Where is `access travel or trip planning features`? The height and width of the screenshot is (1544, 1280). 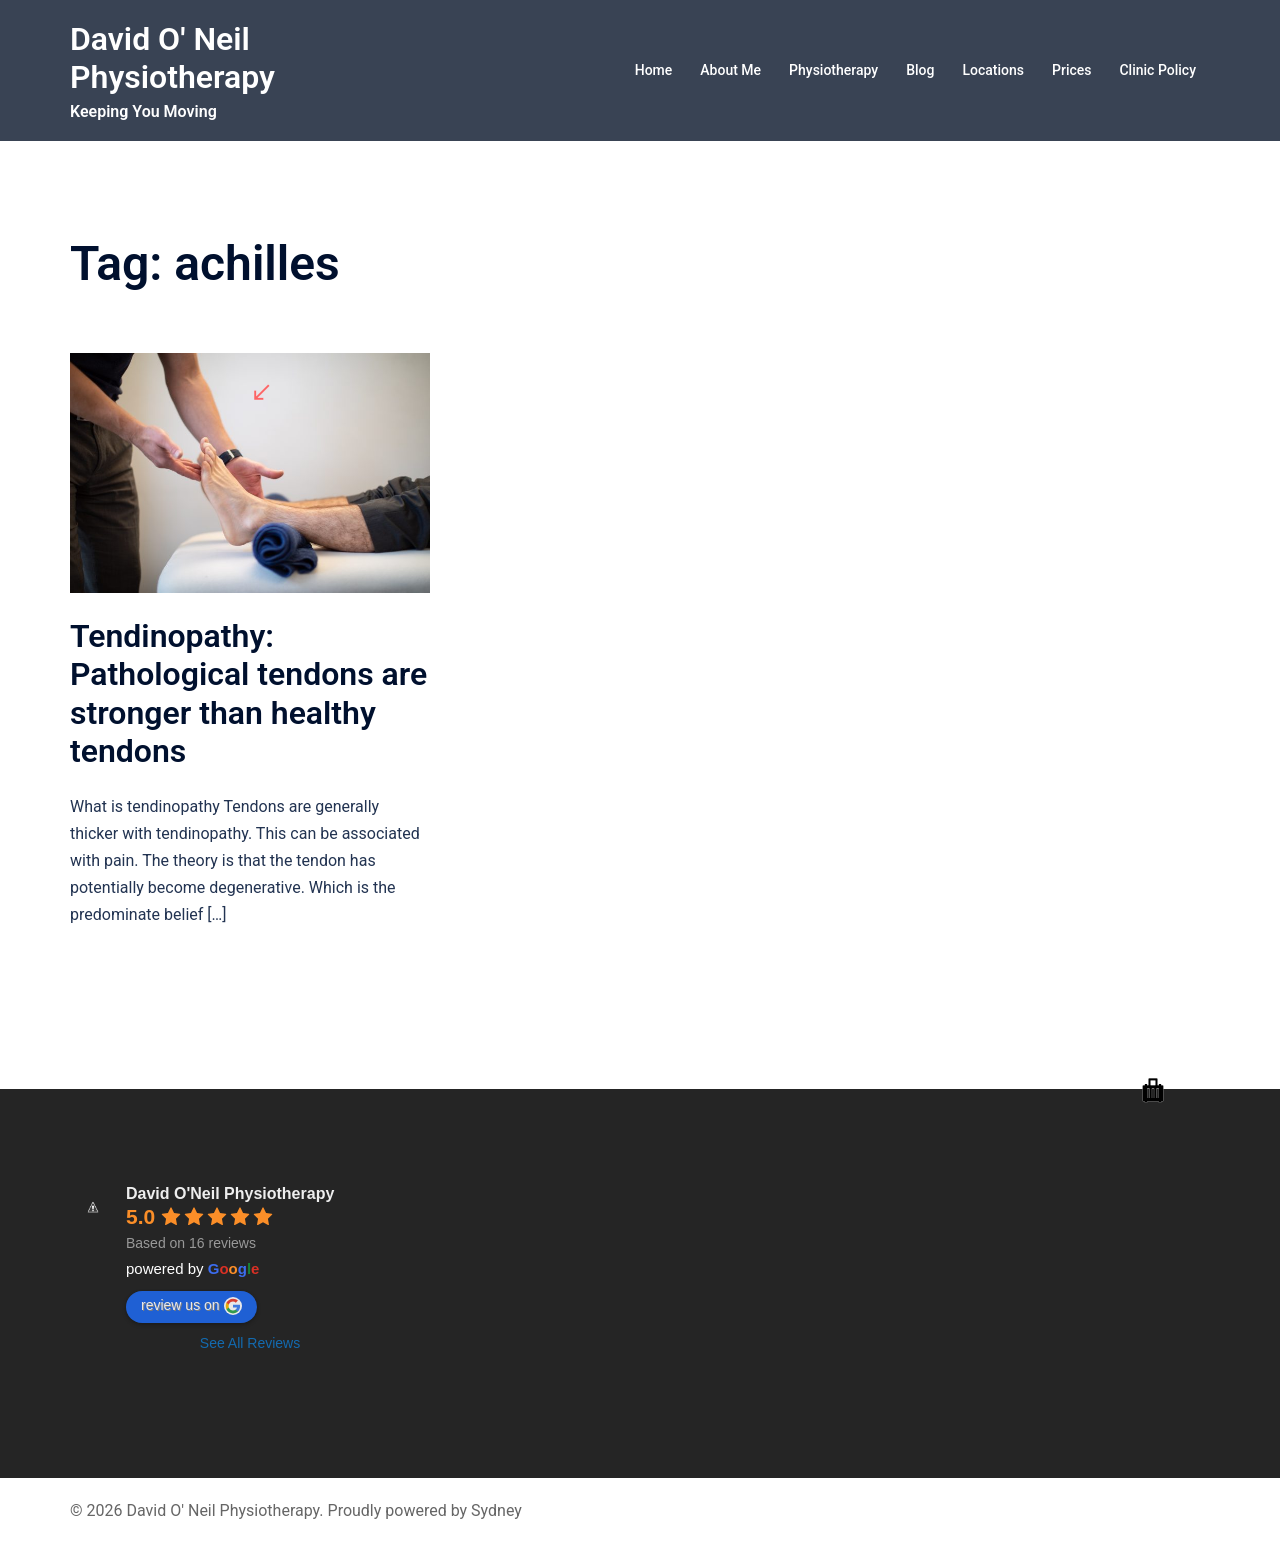
access travel or trip planning features is located at coordinates (1153, 1091).